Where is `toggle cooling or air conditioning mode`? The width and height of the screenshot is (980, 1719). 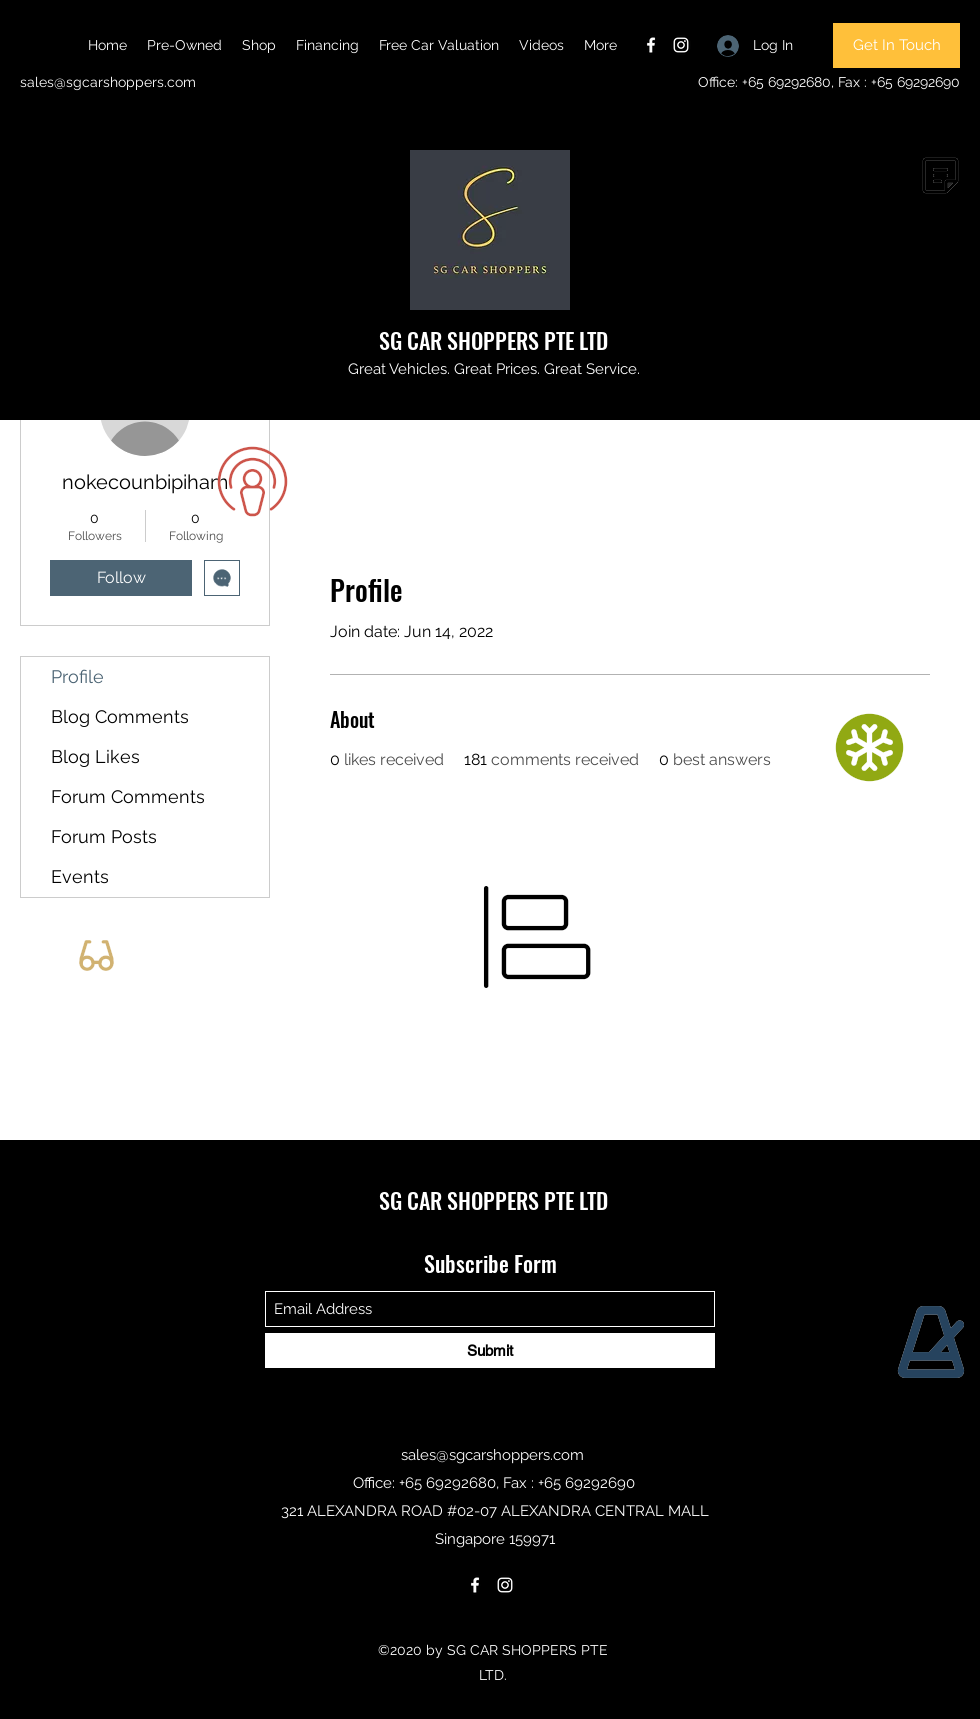 toggle cooling or air conditioning mode is located at coordinates (869, 747).